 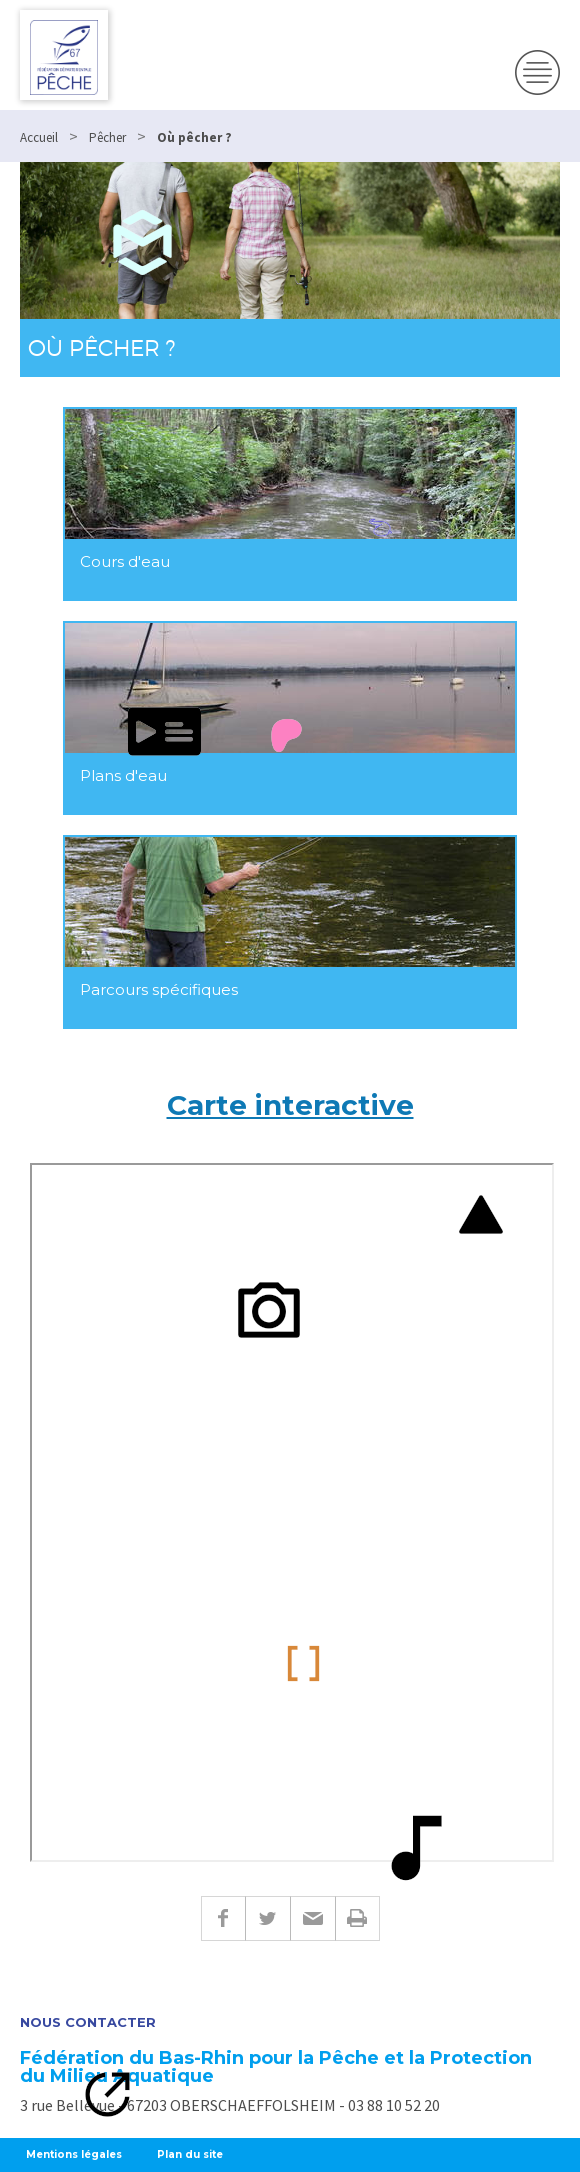 I want to click on share this content with others, so click(x=107, y=2094).